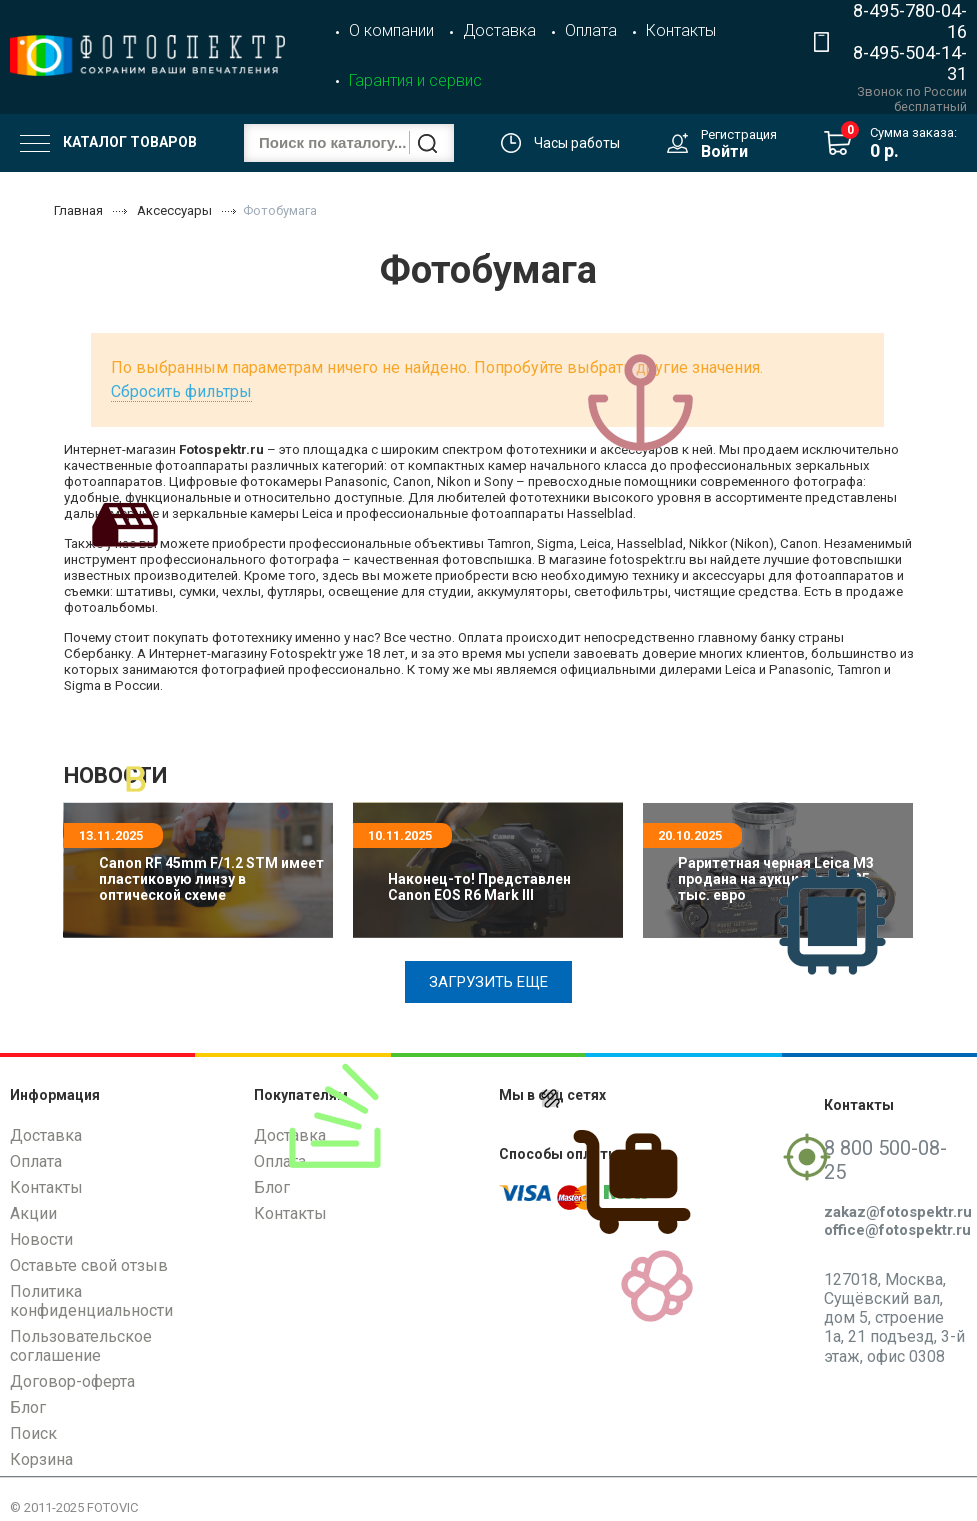 The width and height of the screenshot is (977, 1521). I want to click on view processor or hardware information, so click(832, 921).